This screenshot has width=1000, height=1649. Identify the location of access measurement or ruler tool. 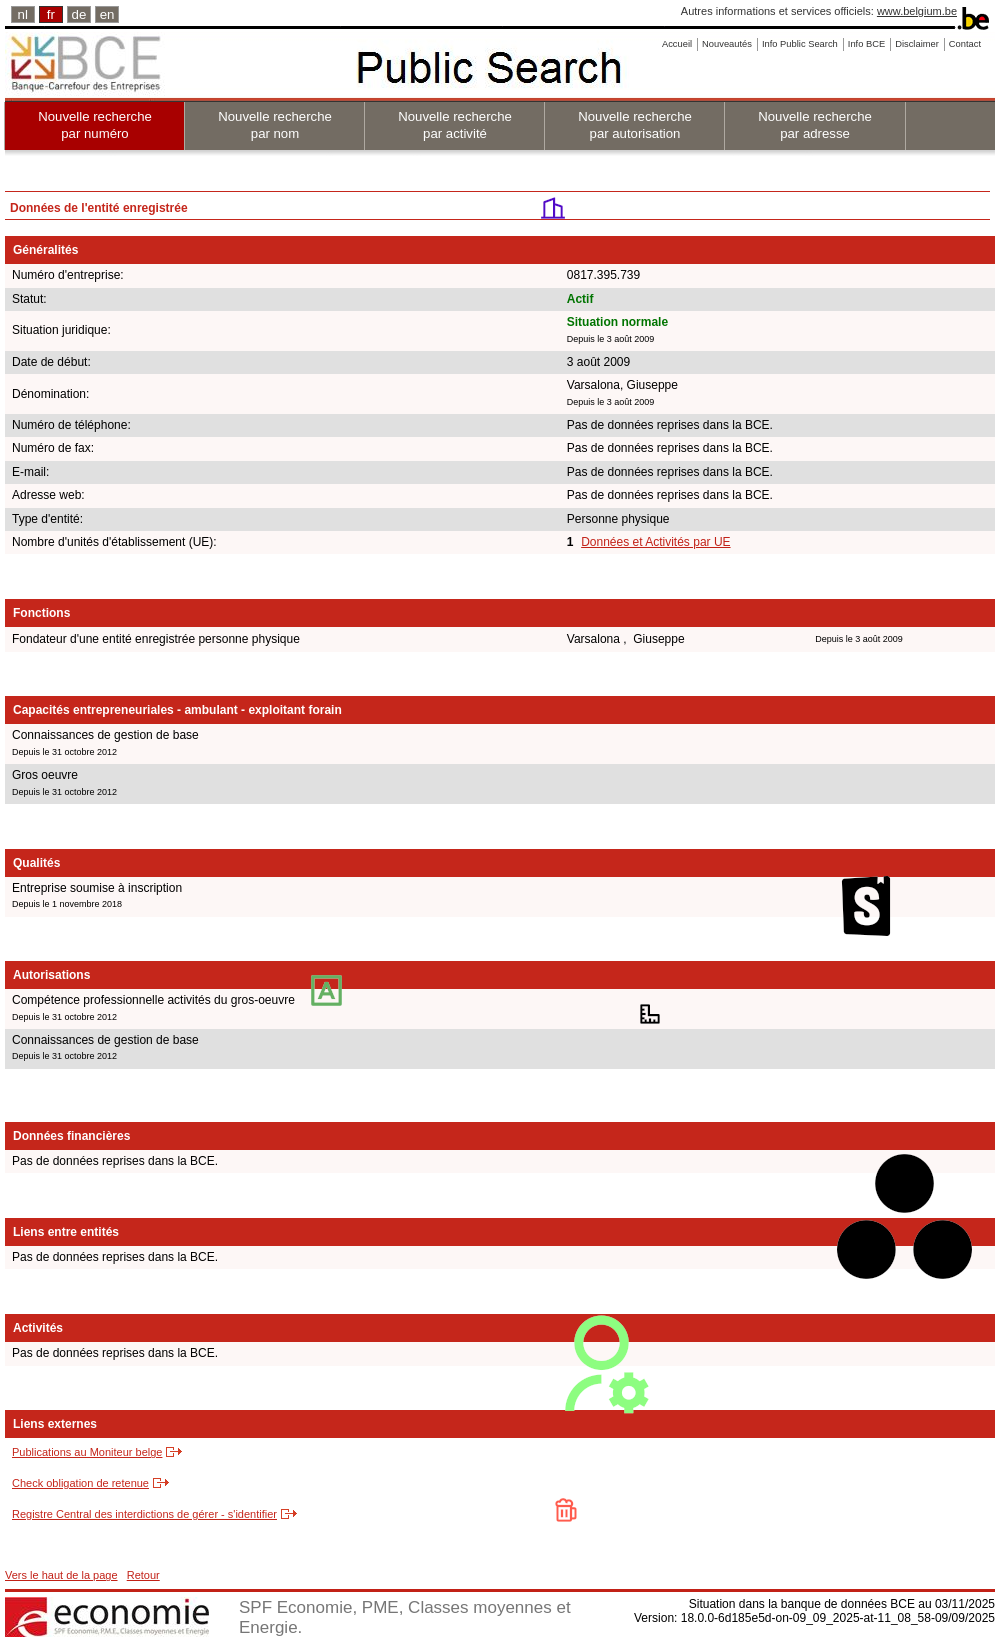
(650, 1014).